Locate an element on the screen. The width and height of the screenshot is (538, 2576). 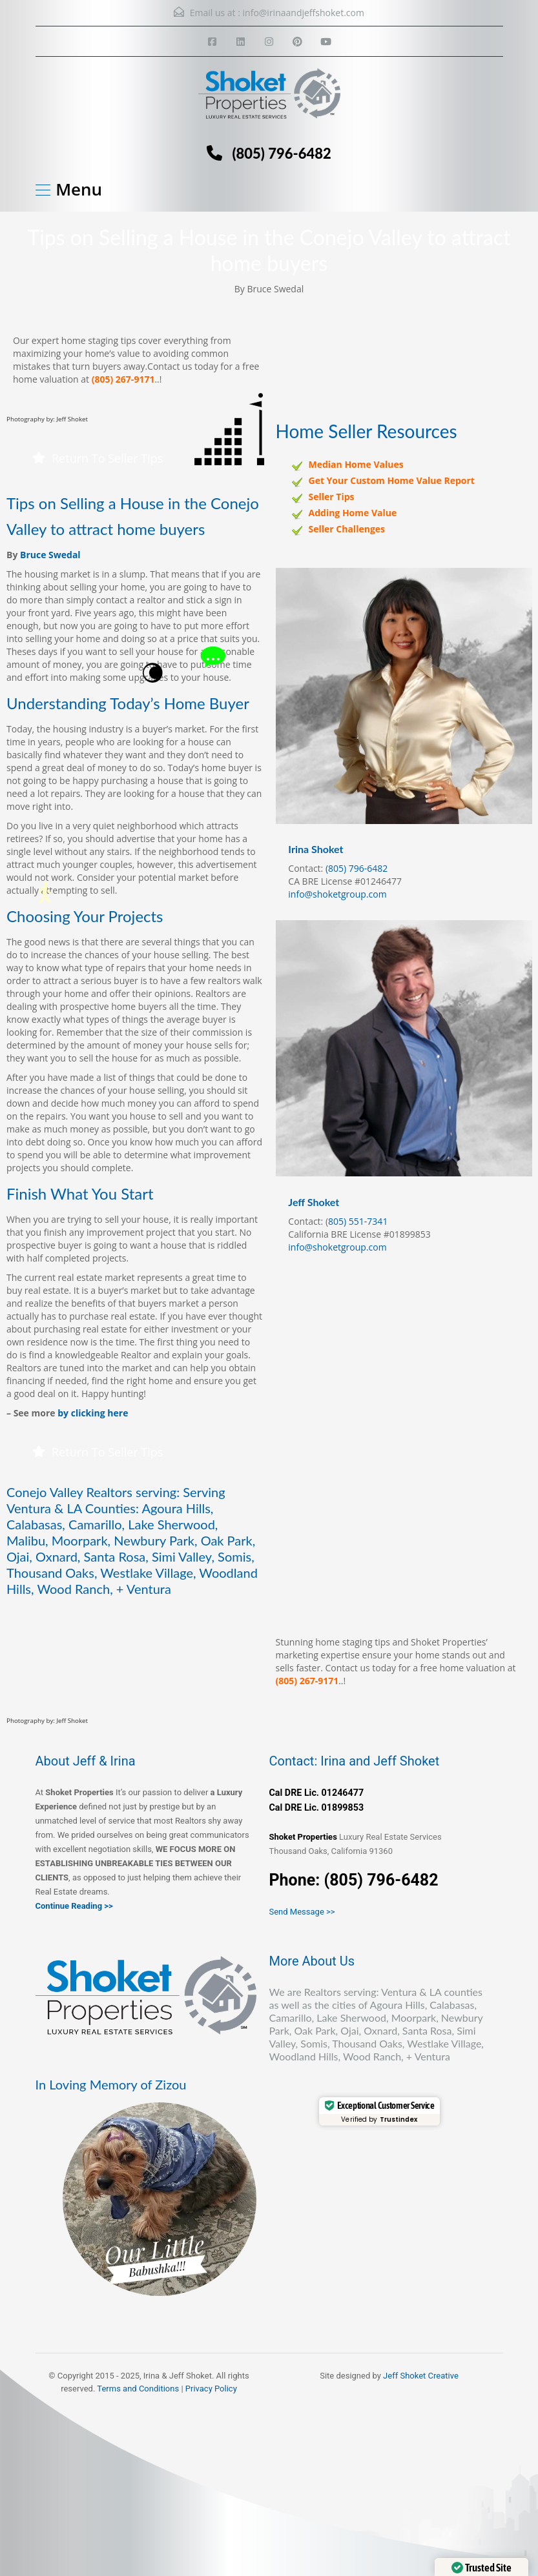
switch to walking directions is located at coordinates (45, 892).